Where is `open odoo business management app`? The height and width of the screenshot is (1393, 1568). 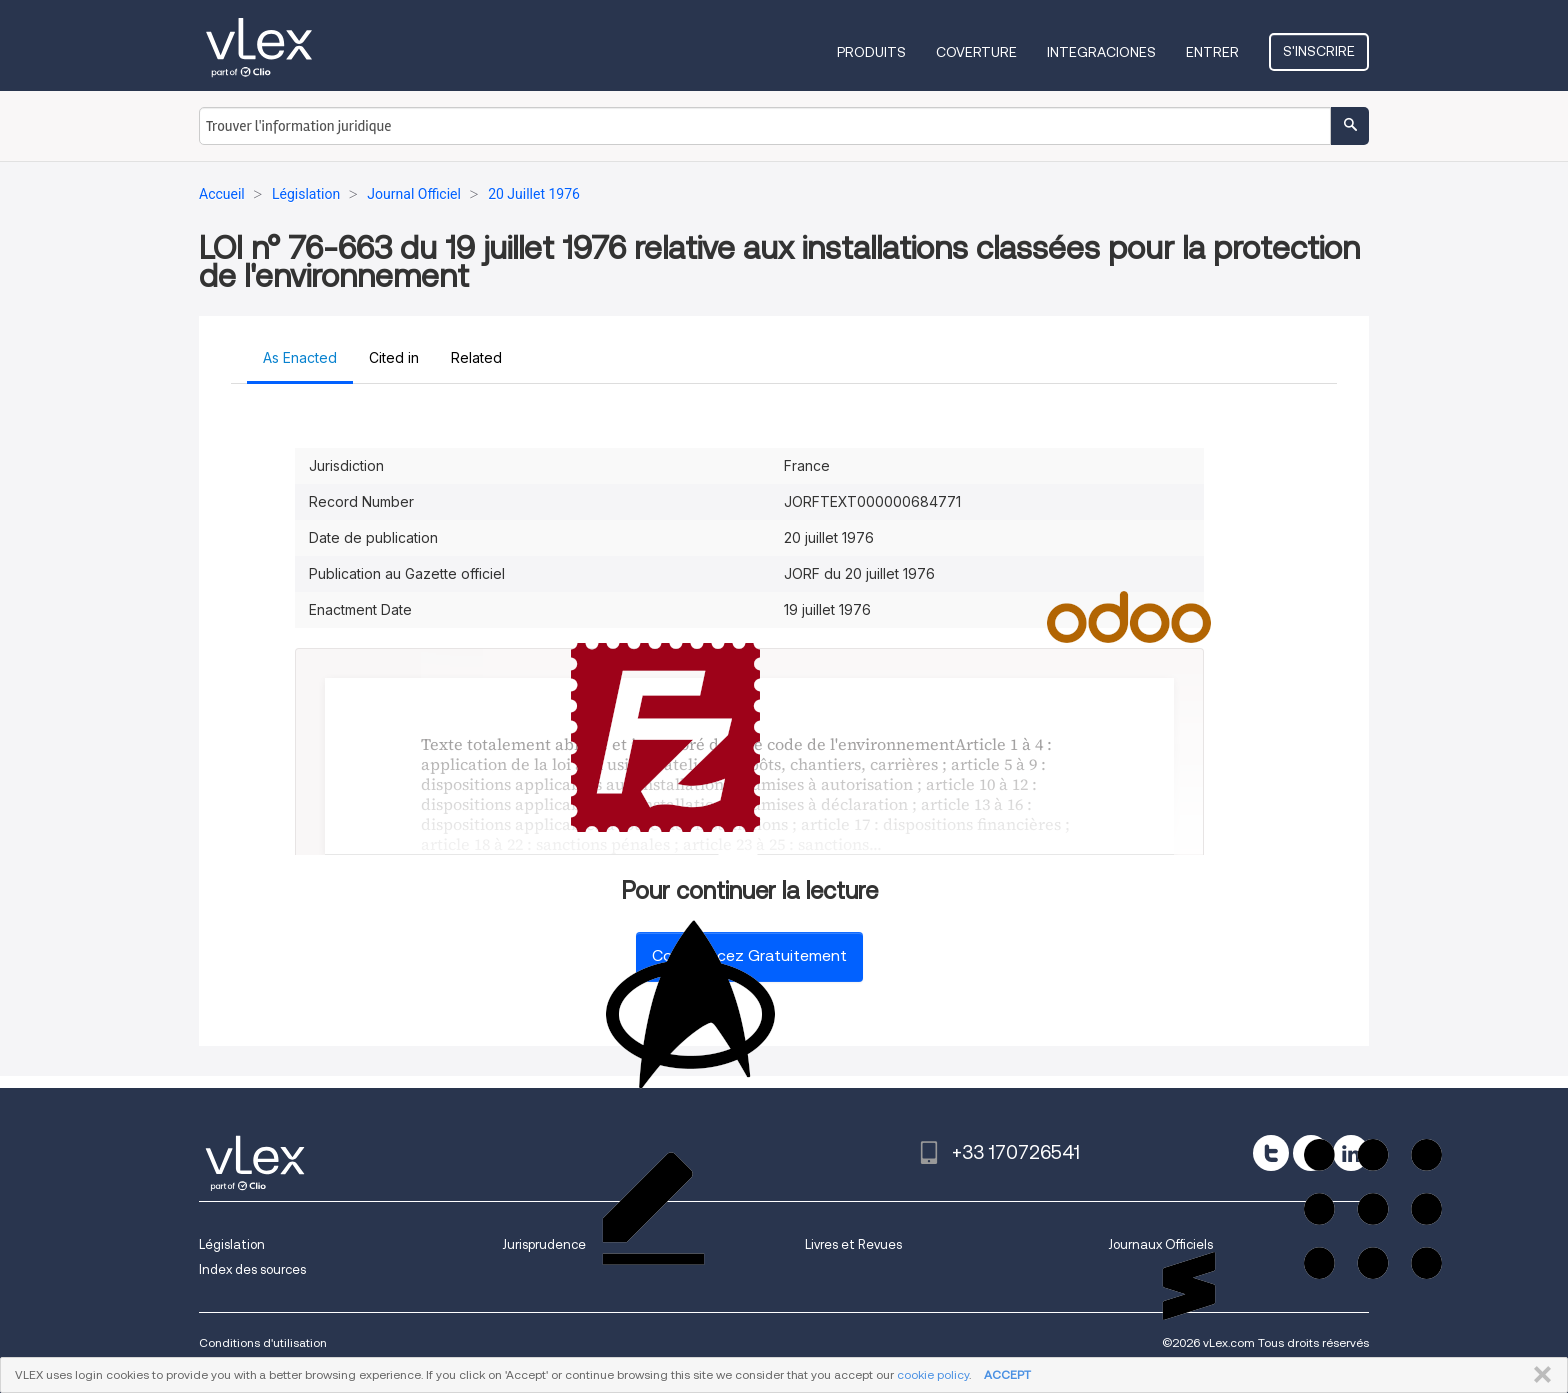 open odoo business management app is located at coordinates (1129, 617).